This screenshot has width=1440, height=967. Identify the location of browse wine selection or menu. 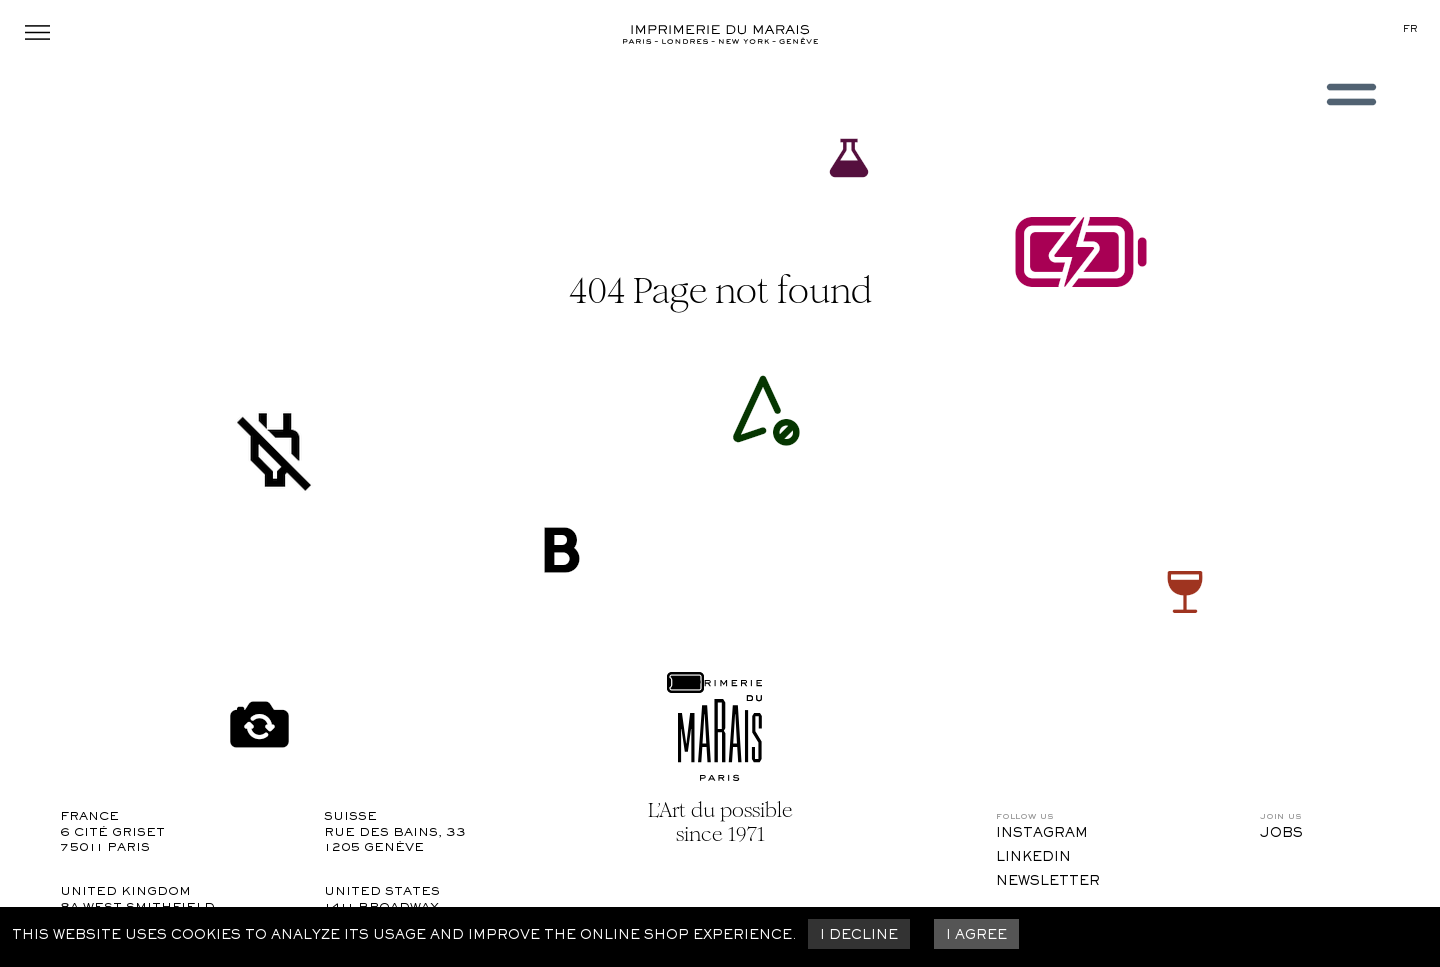
(1185, 592).